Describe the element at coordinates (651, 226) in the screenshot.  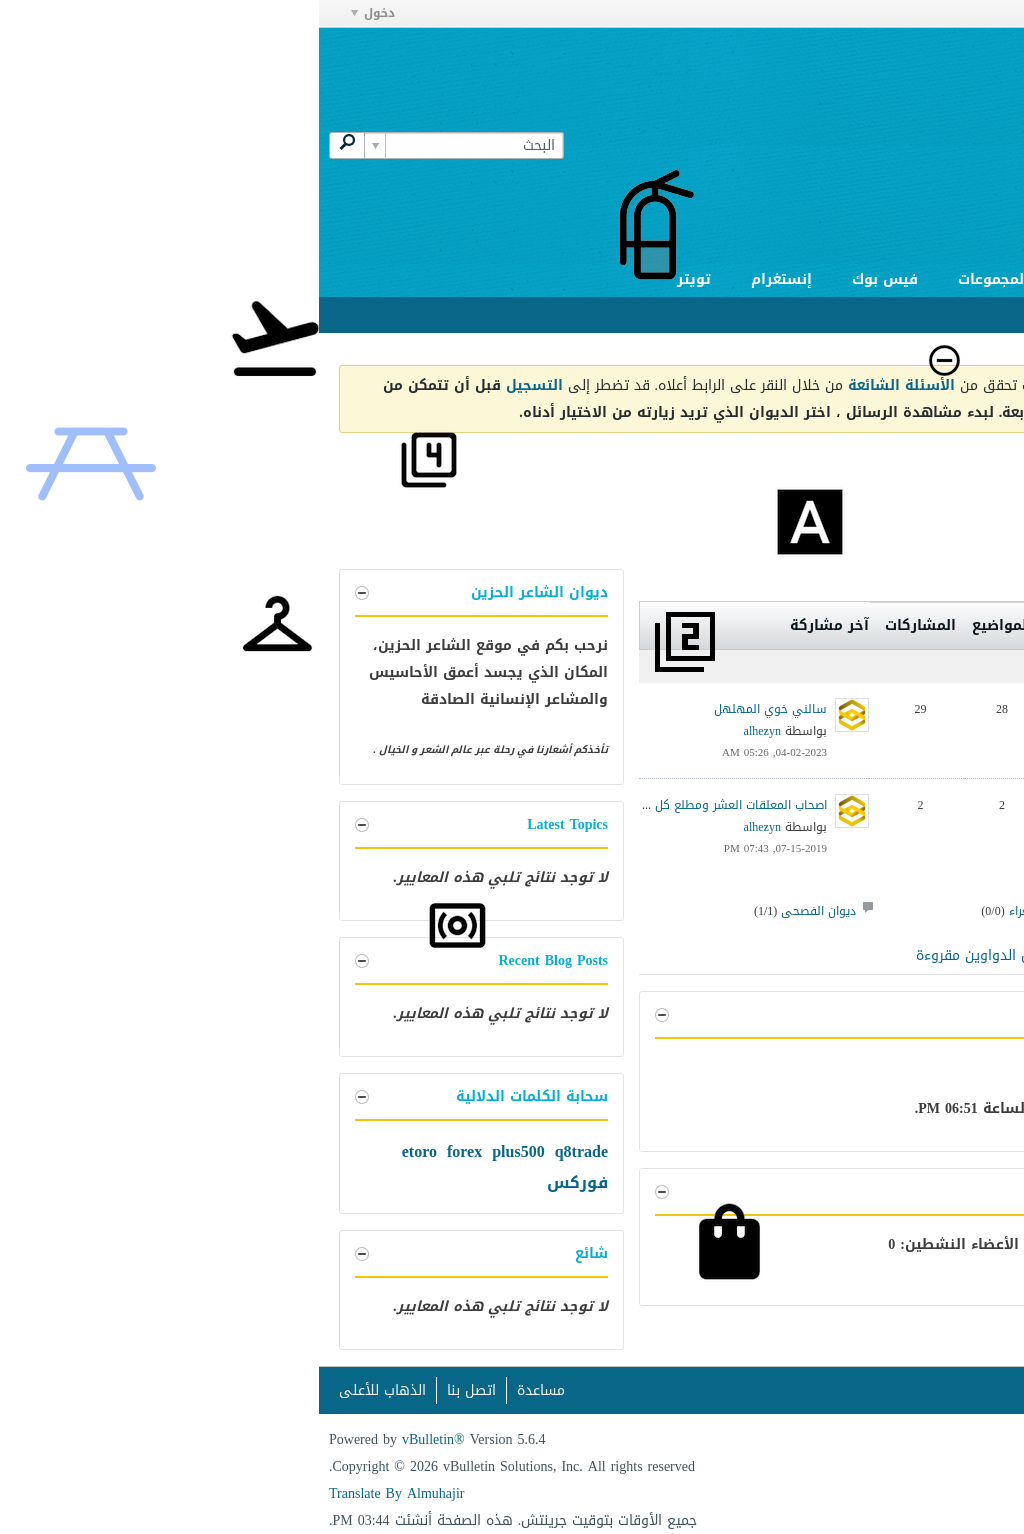
I see `access fire safety information` at that location.